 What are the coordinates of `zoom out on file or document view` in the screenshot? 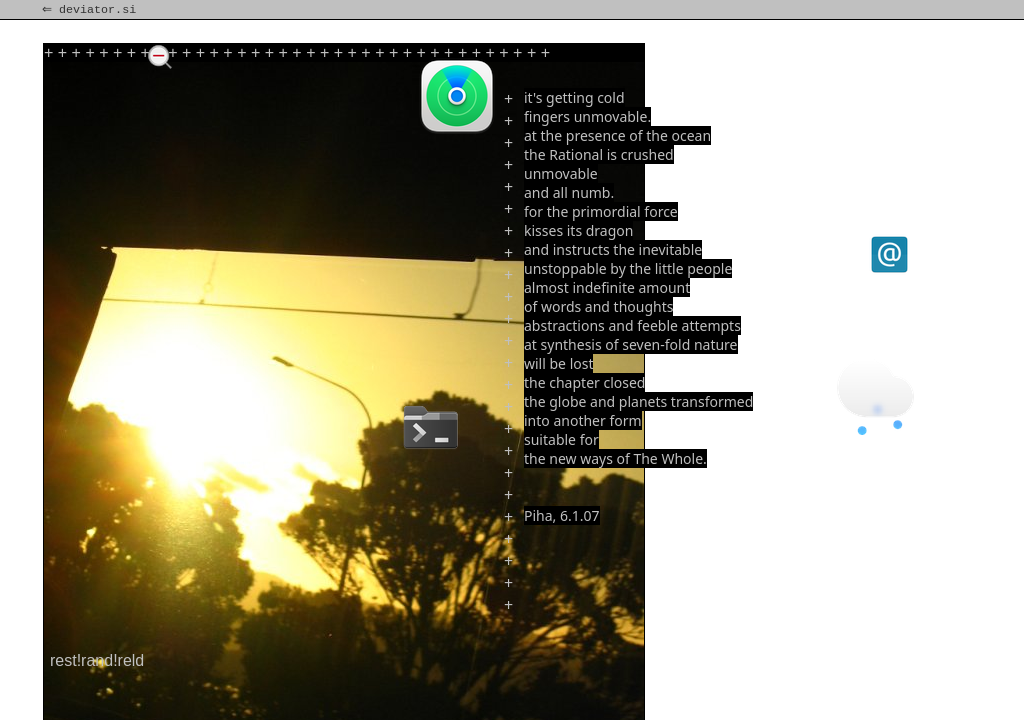 It's located at (160, 57).